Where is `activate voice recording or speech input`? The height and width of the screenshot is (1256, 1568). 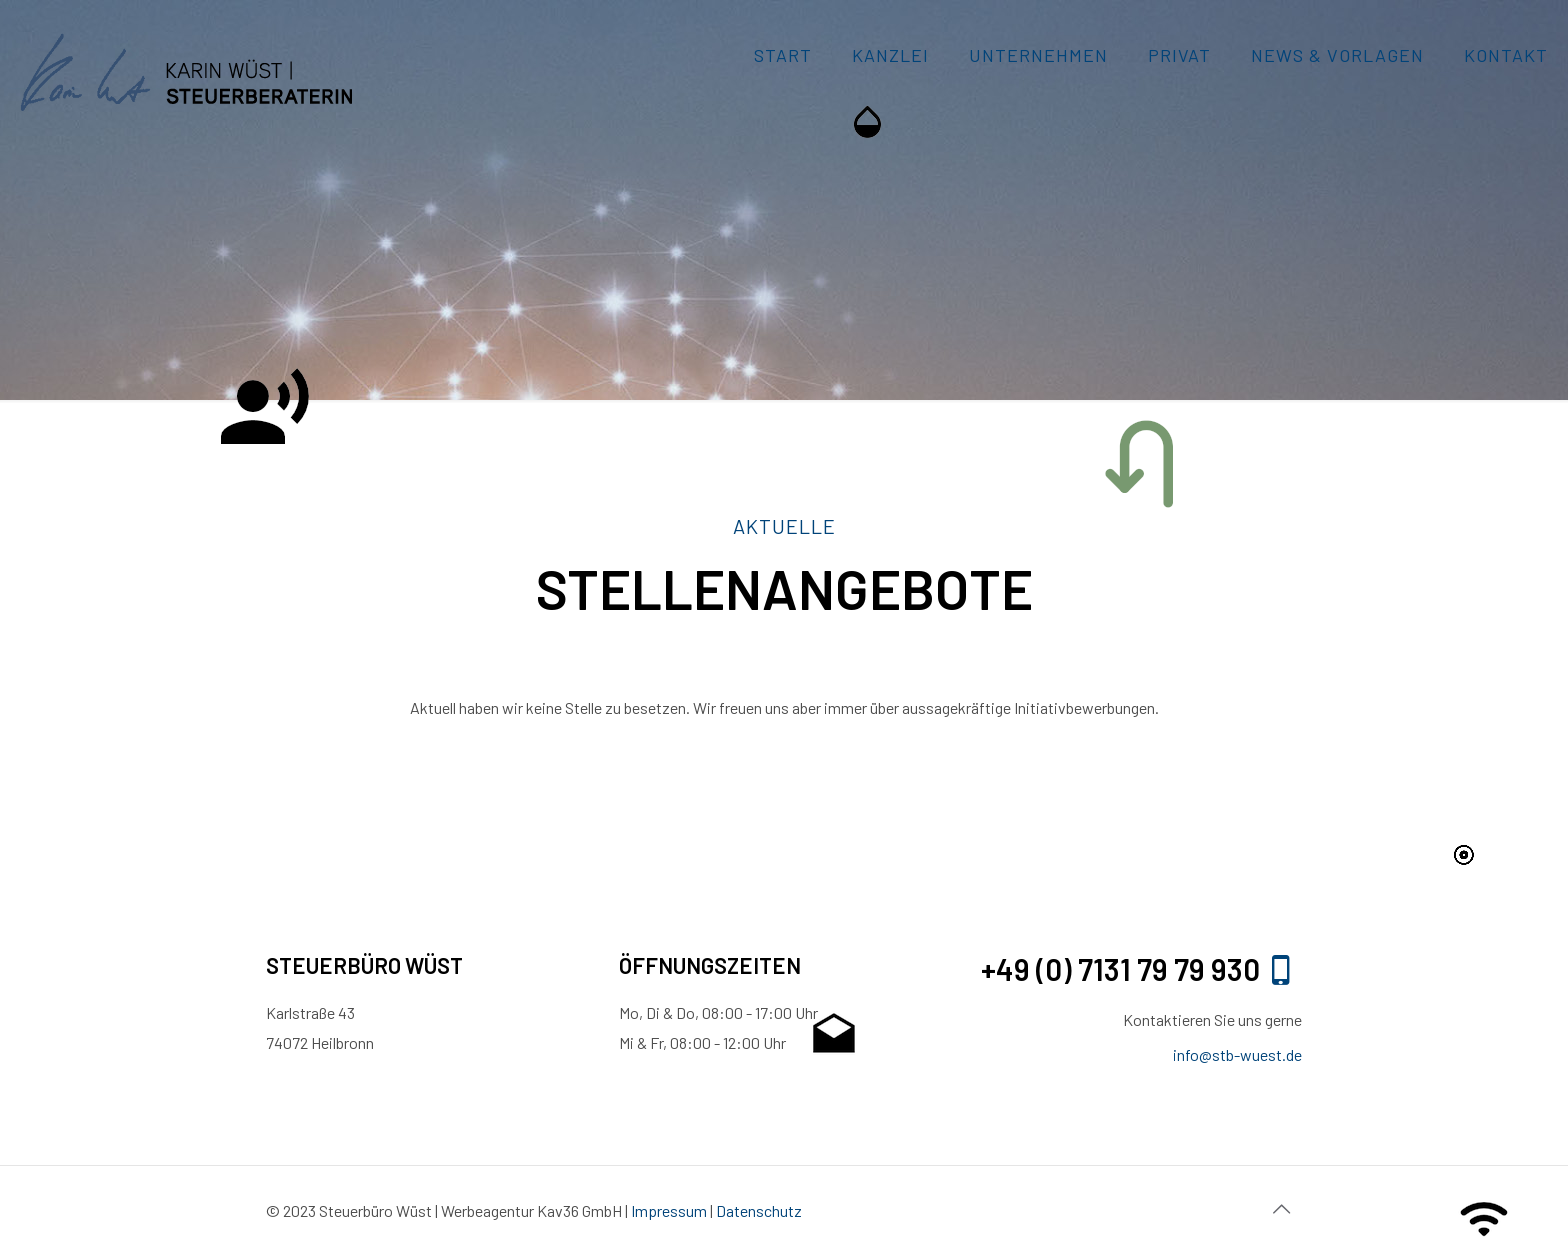
activate voice recording or speech input is located at coordinates (265, 408).